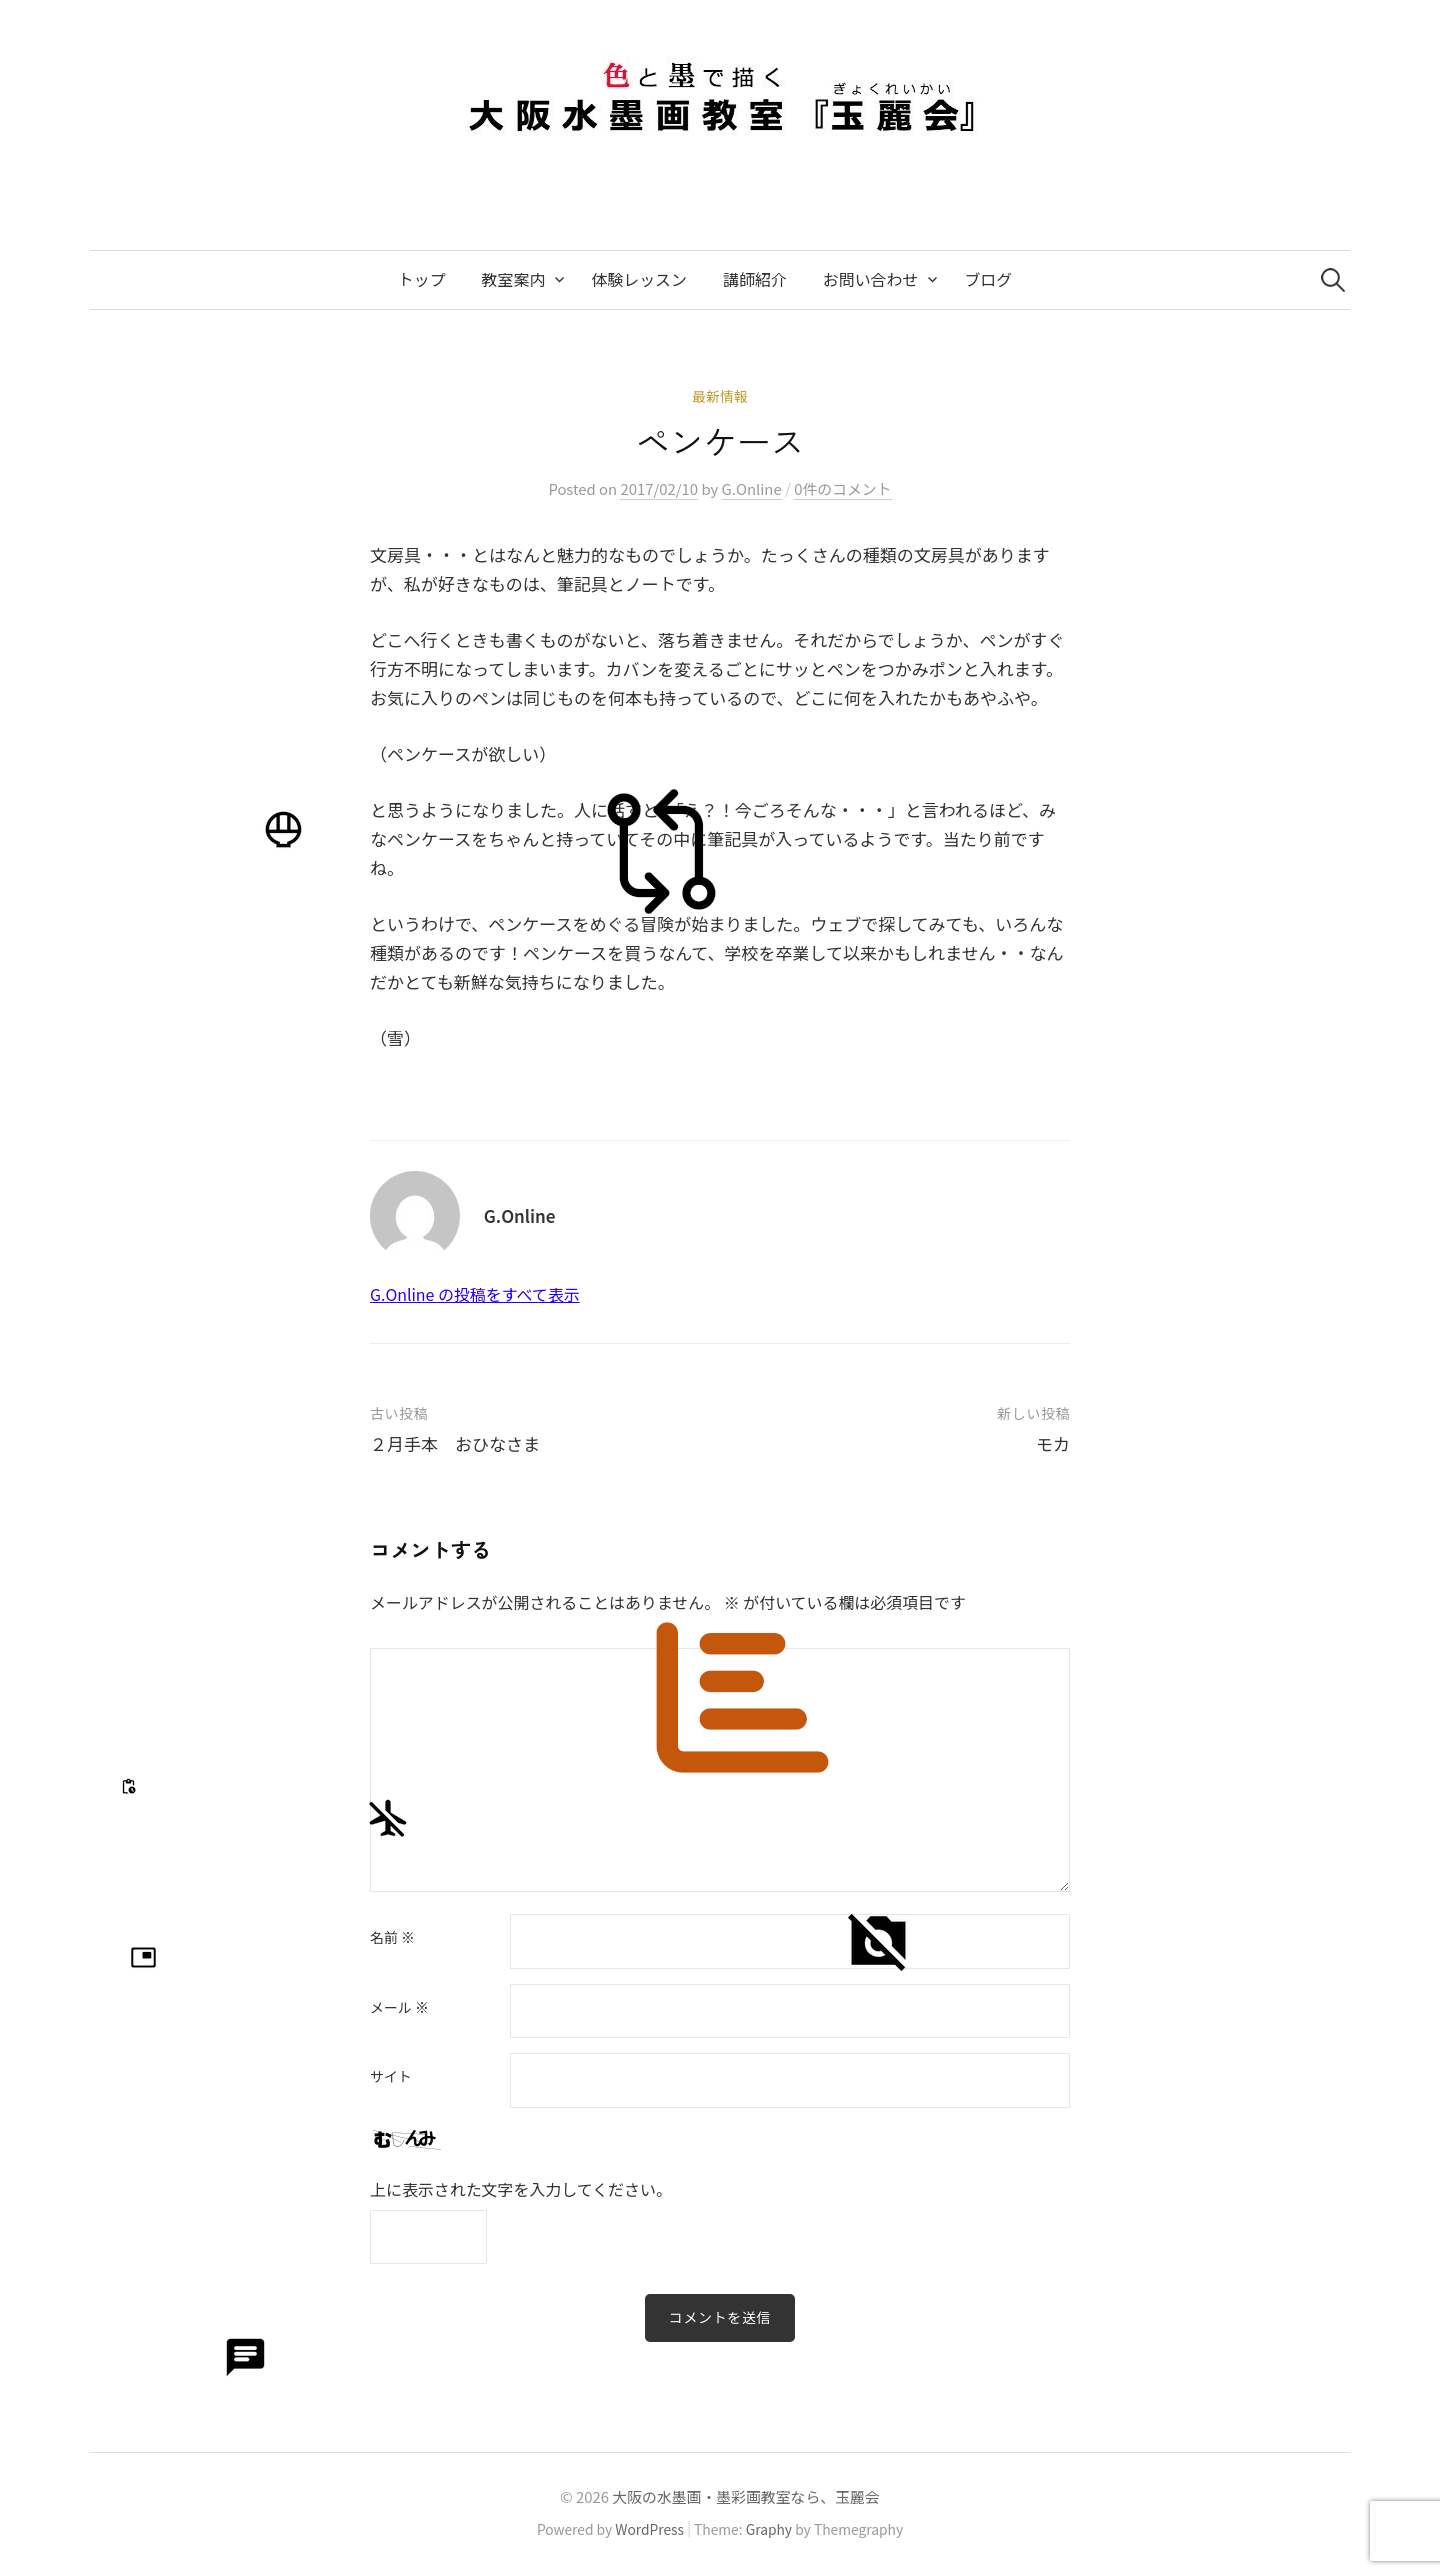 Image resolution: width=1440 pixels, height=2575 pixels. Describe the element at coordinates (245, 2357) in the screenshot. I see `open chat or messaging` at that location.